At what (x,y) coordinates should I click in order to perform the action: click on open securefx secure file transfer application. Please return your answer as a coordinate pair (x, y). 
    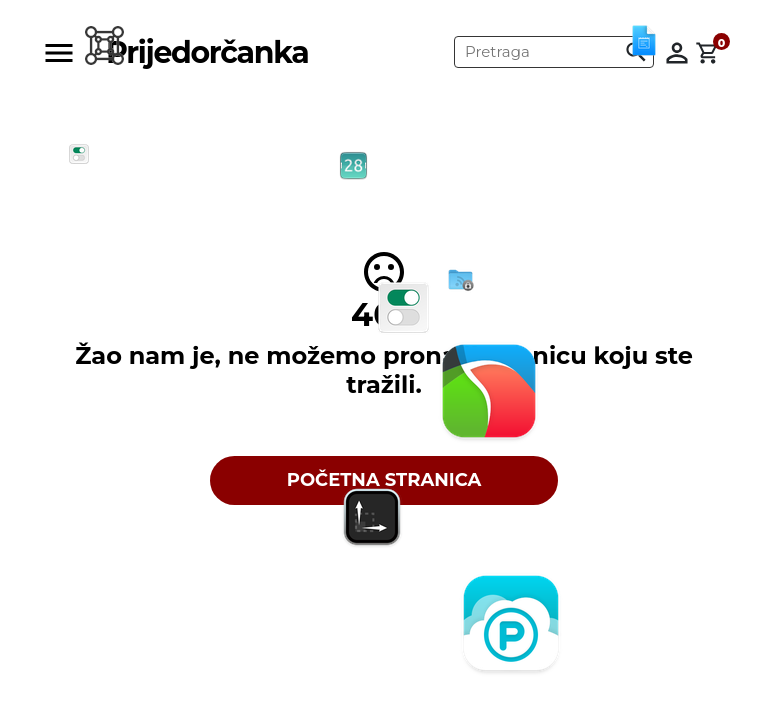
    Looking at the image, I should click on (460, 279).